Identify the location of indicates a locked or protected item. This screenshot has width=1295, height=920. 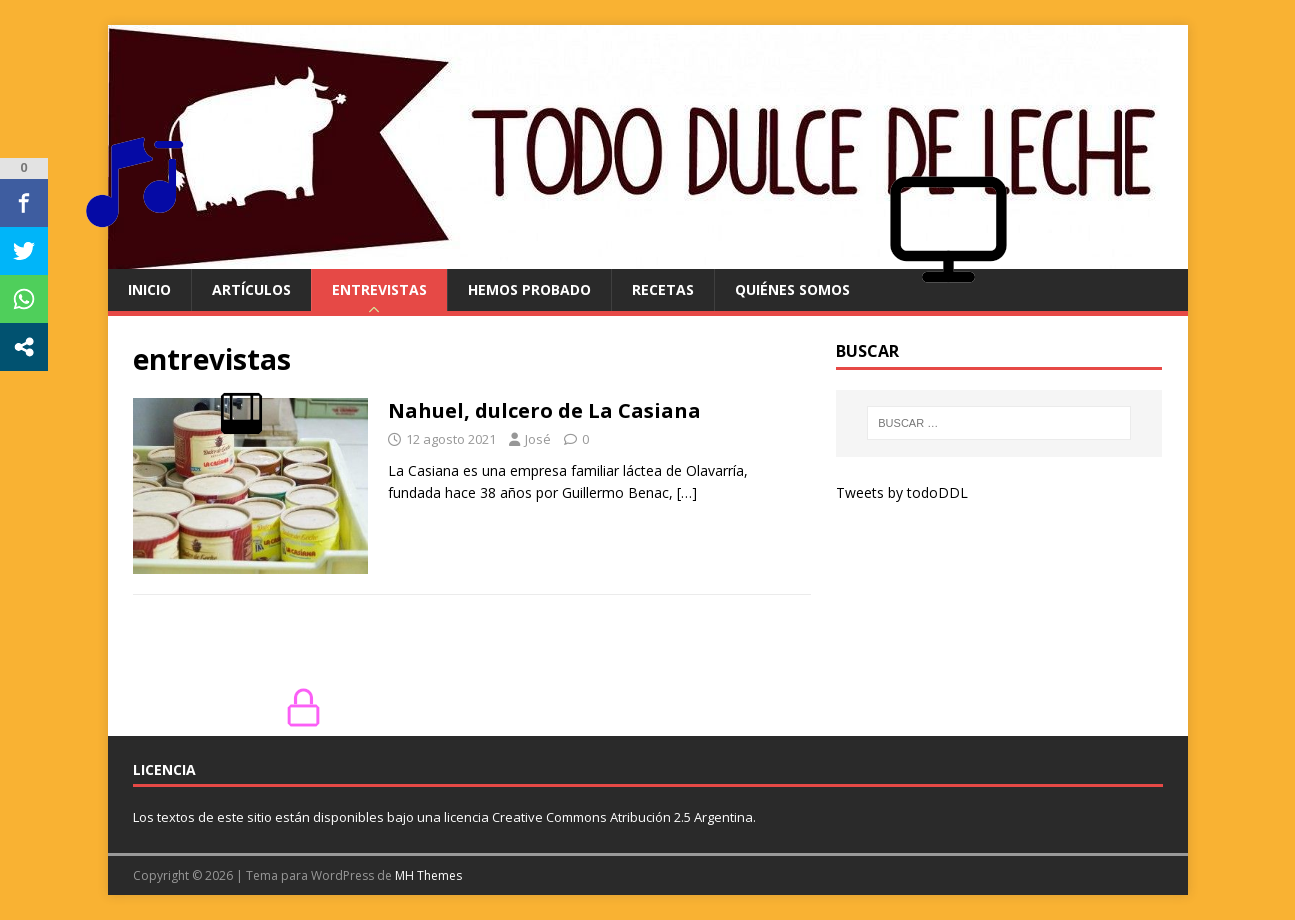
(303, 707).